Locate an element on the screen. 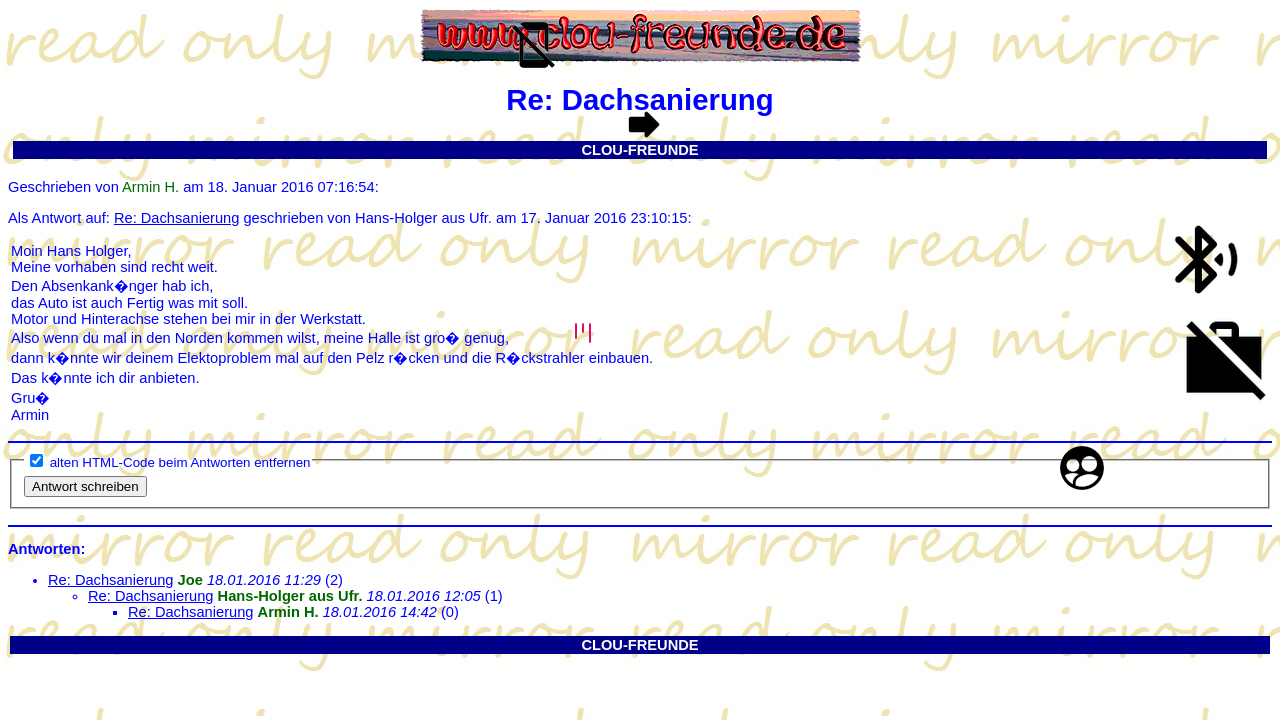 The height and width of the screenshot is (720, 1280). forward an email or message is located at coordinates (644, 124).